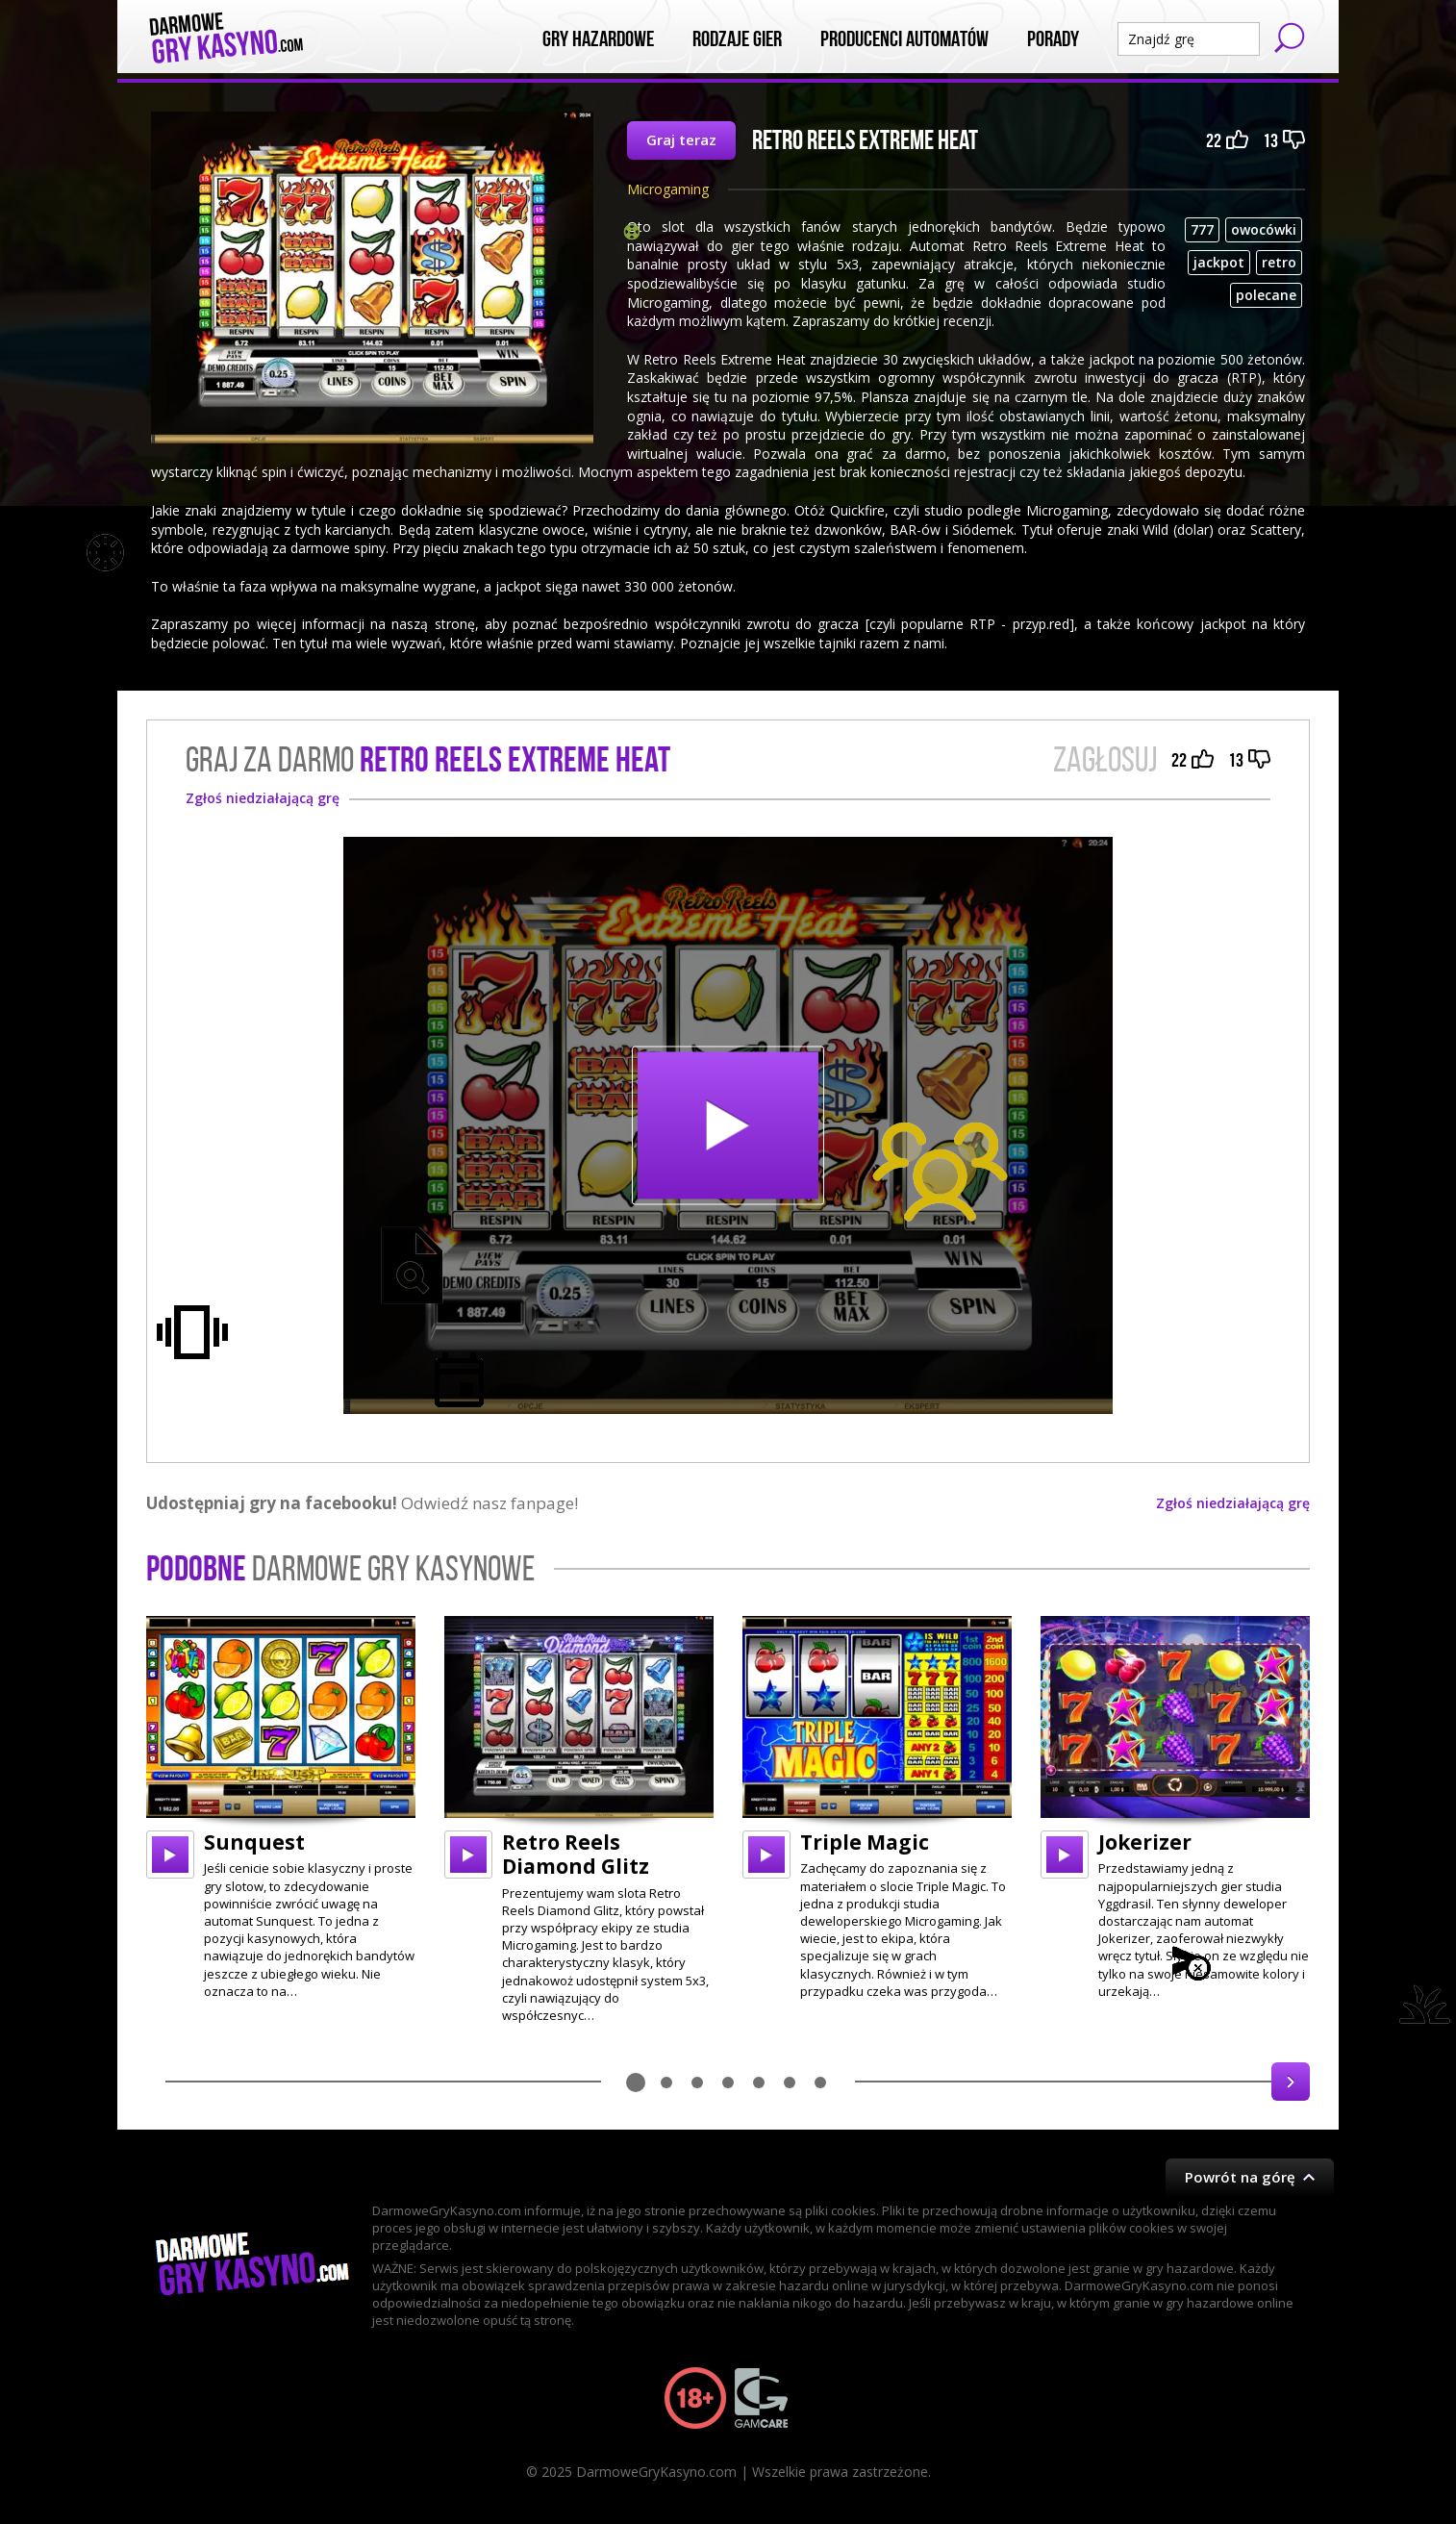  I want to click on loading content in progress, so click(105, 552).